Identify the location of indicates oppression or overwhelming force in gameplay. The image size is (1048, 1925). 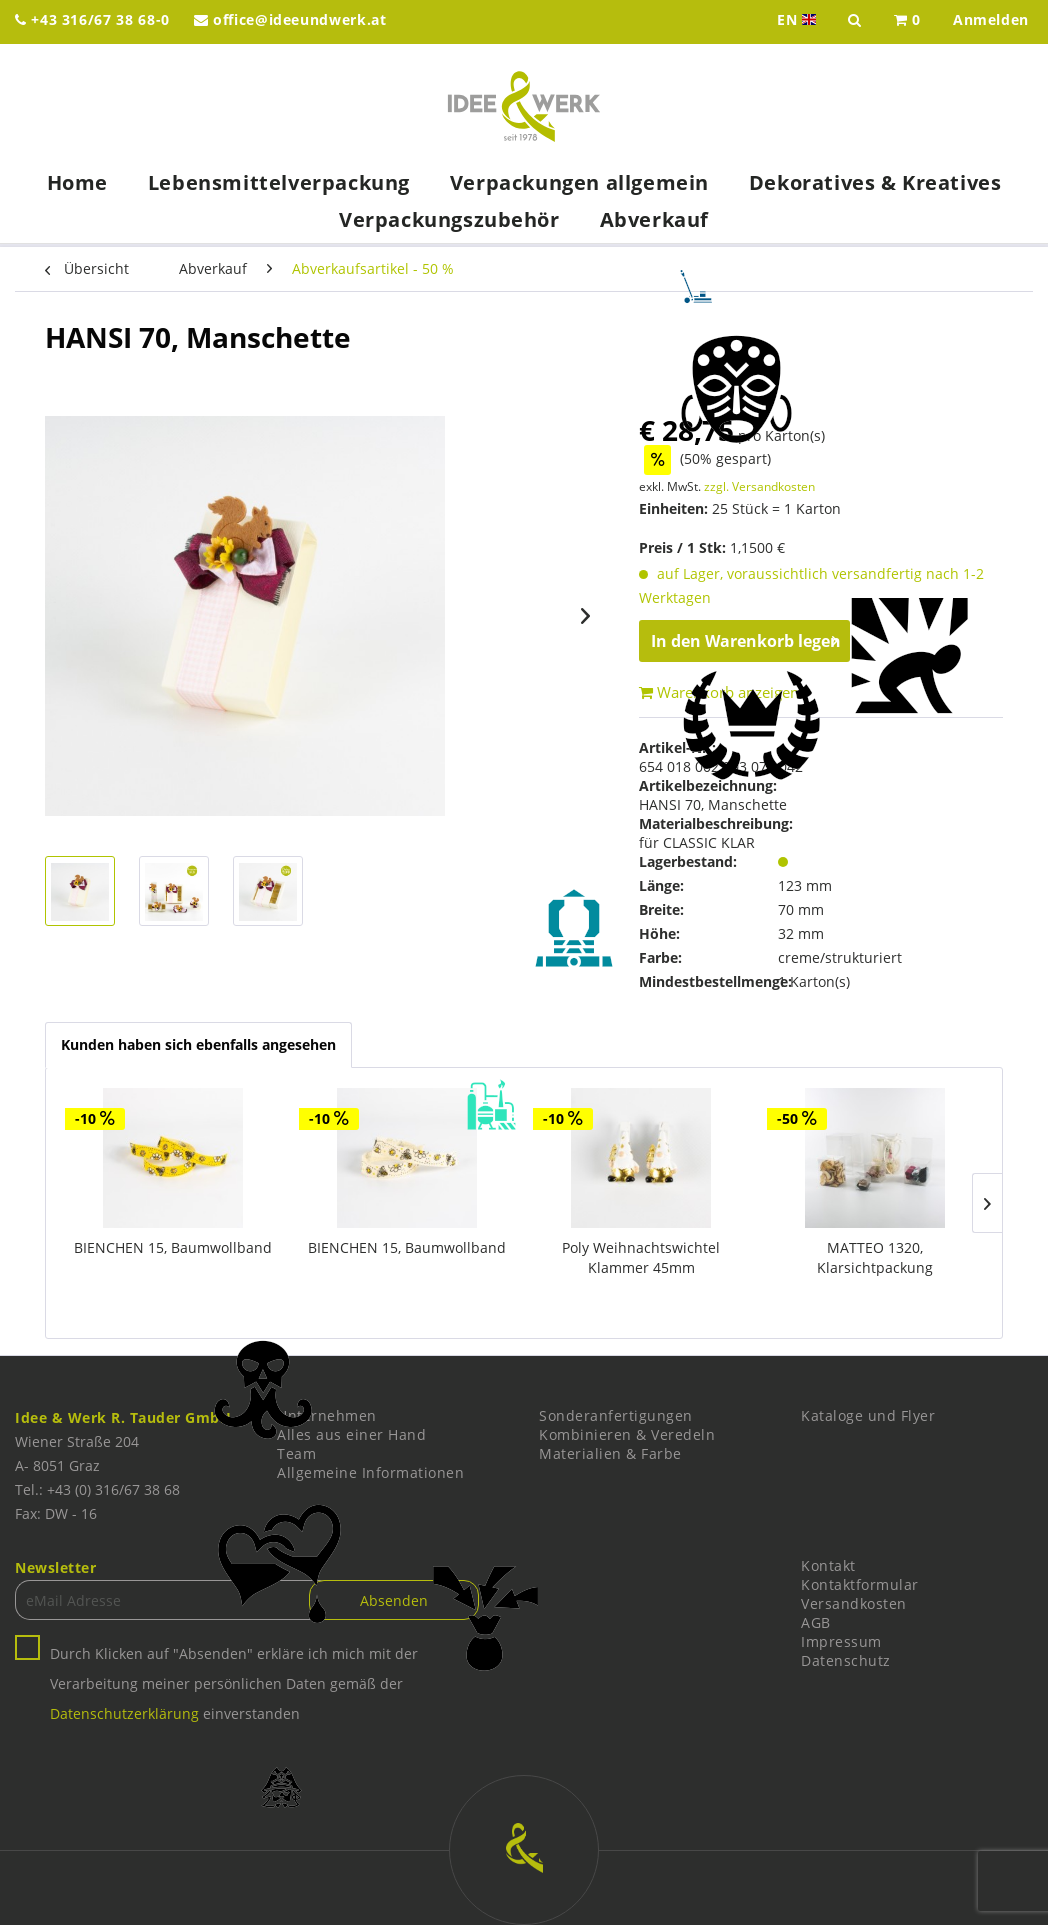
(909, 656).